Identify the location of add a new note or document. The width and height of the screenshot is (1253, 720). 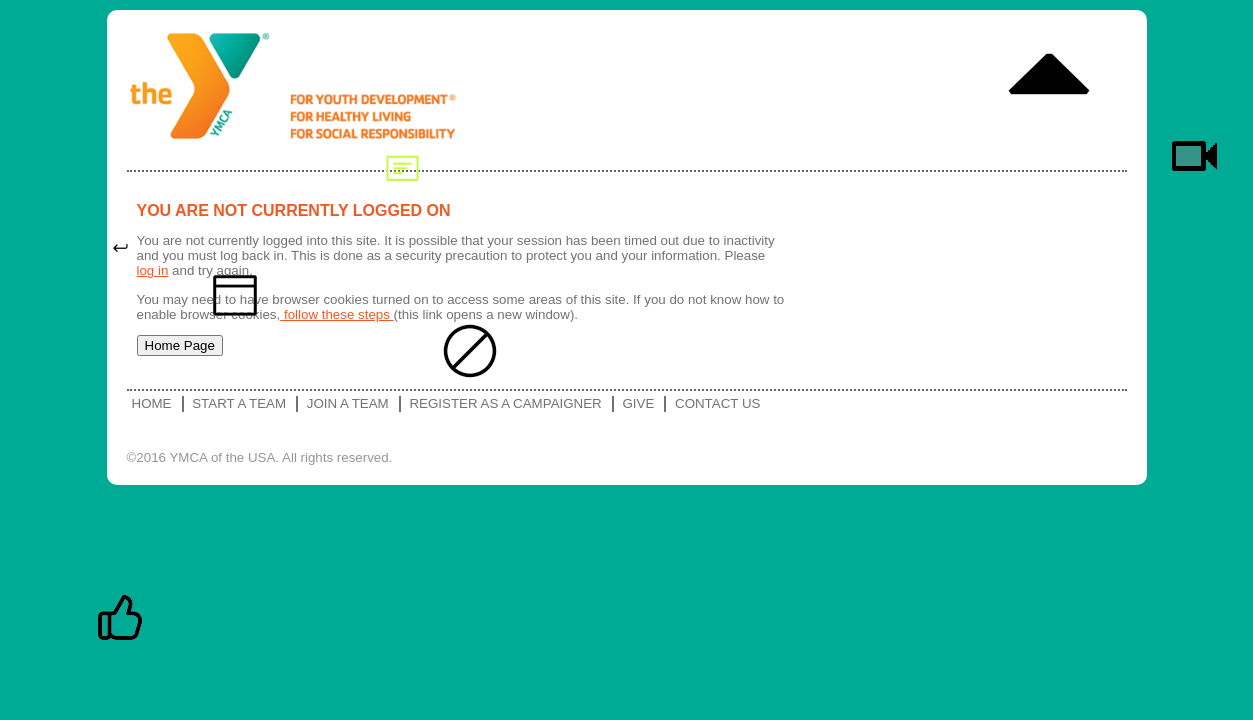
(402, 169).